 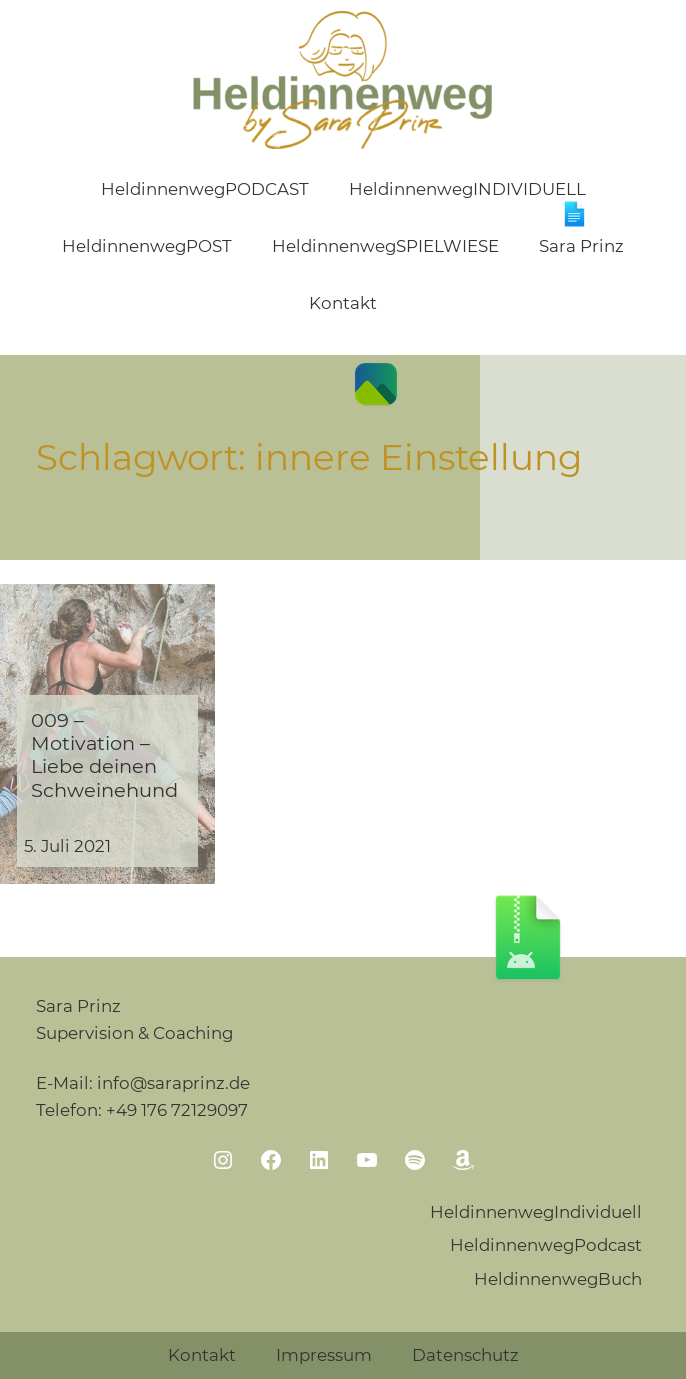 What do you see at coordinates (528, 939) in the screenshot?
I see `android application package file (APK)` at bounding box center [528, 939].